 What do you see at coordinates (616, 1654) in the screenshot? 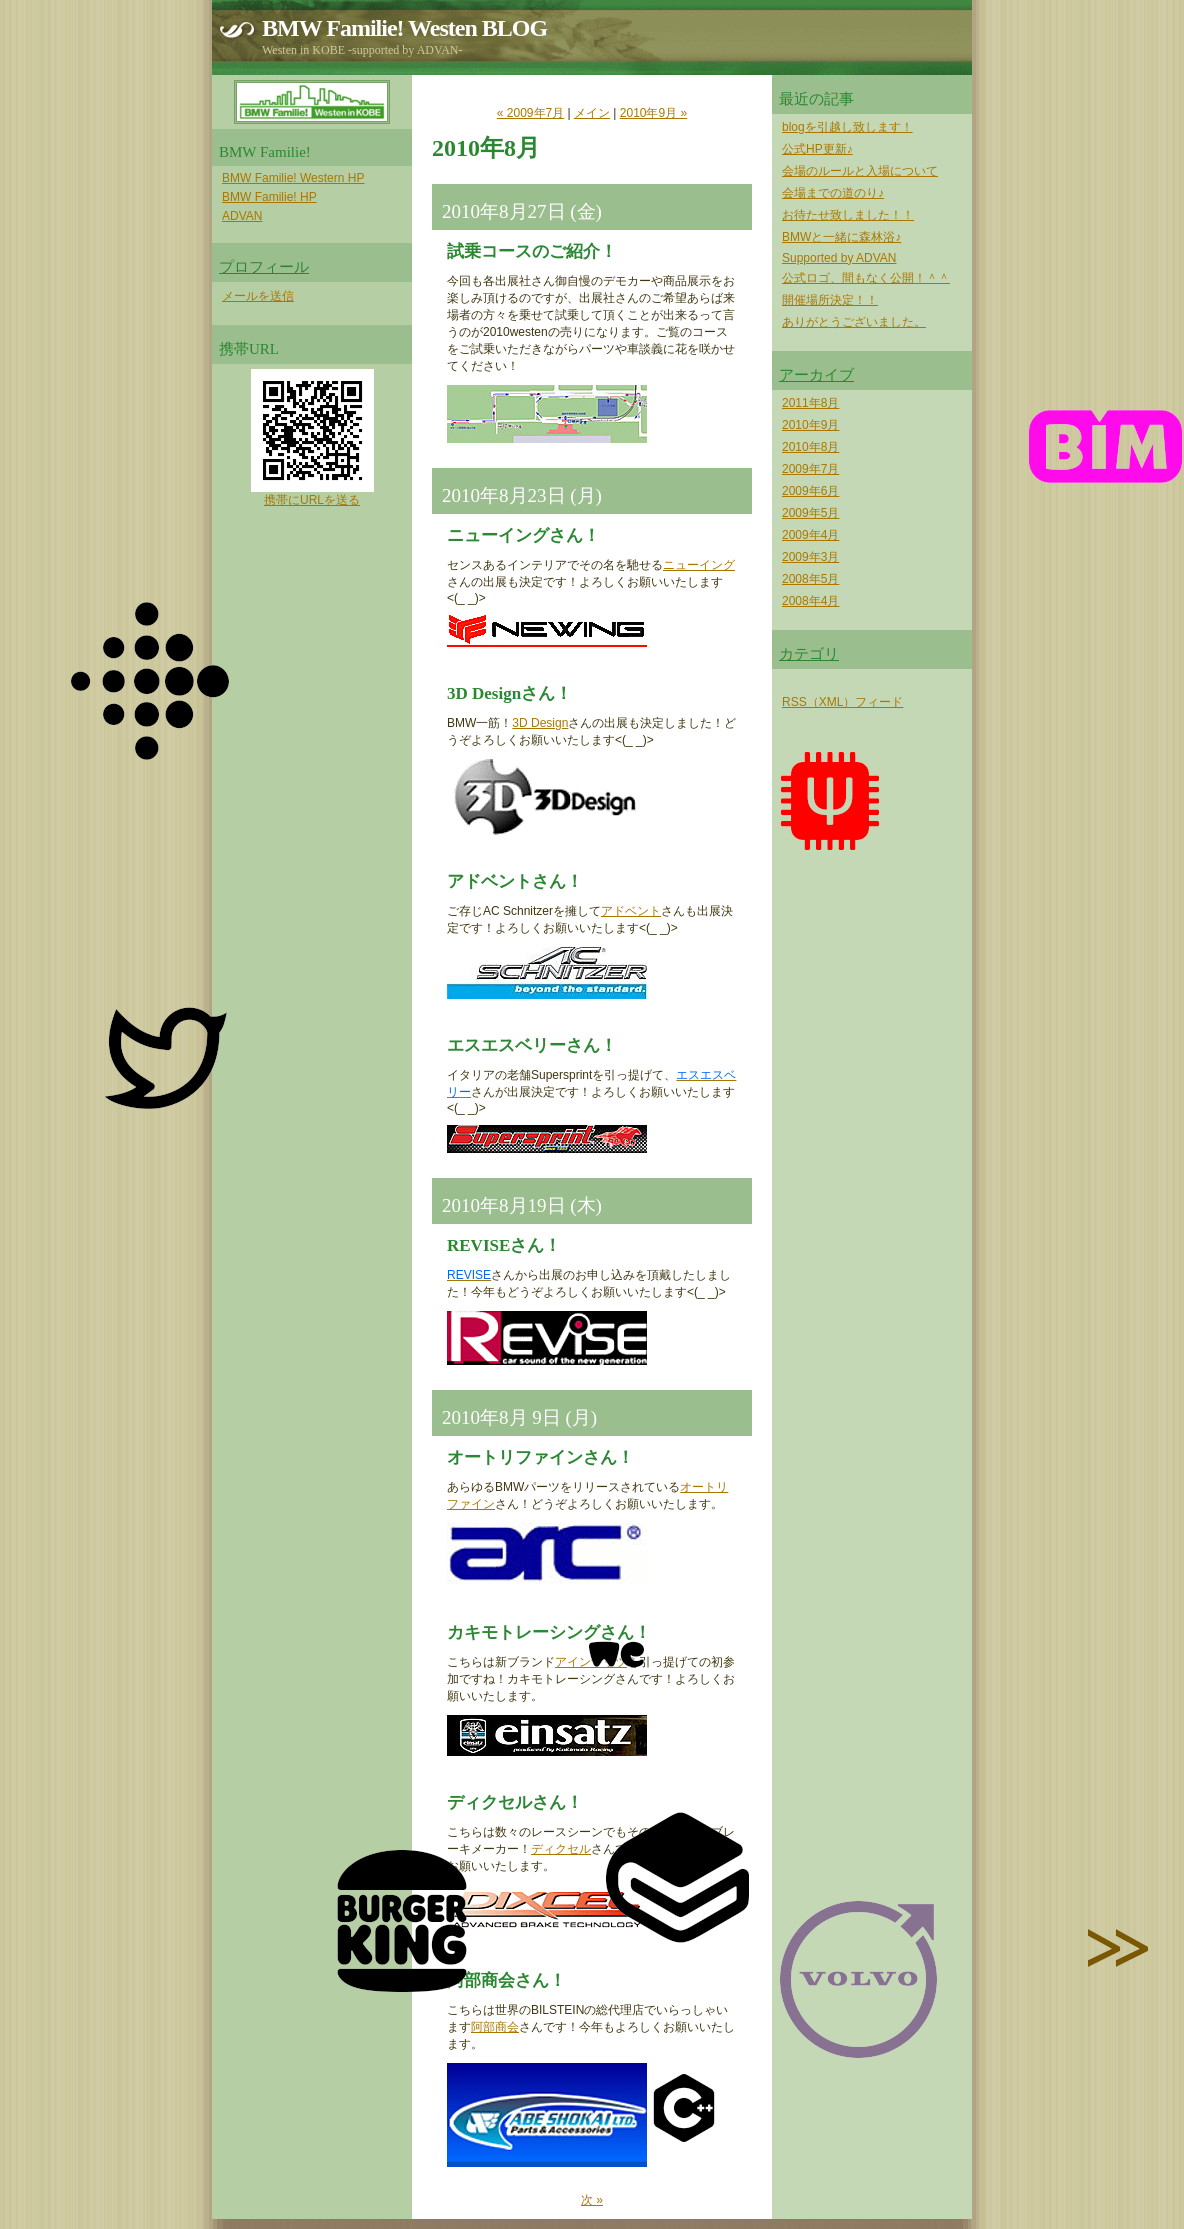
I see `open wetransfer file sharing service` at bounding box center [616, 1654].